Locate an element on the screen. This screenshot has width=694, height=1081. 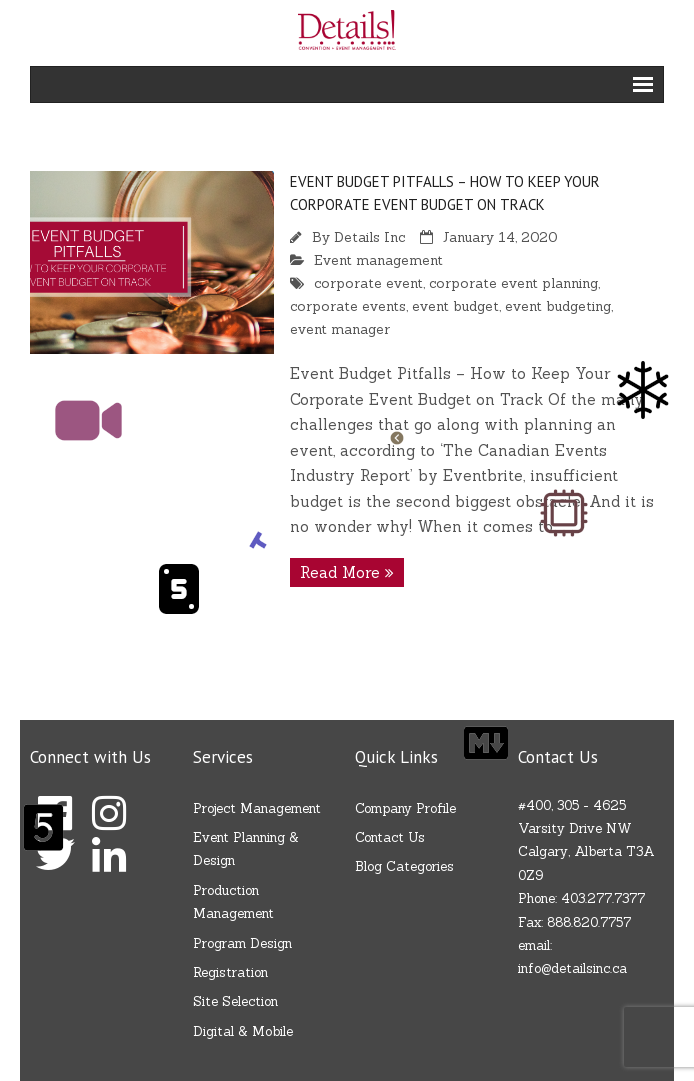
indicates the number five in a sequence or list is located at coordinates (43, 827).